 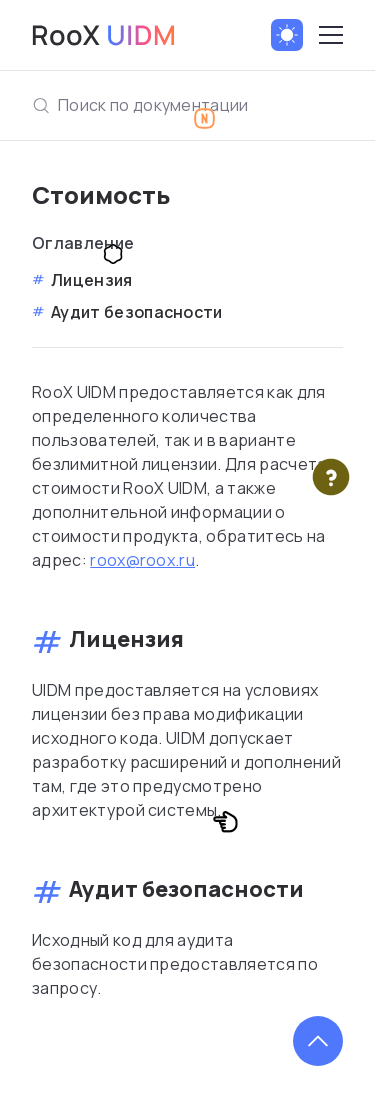 What do you see at coordinates (204, 118) in the screenshot?
I see `indicates an item starting with the letter "n"` at bounding box center [204, 118].